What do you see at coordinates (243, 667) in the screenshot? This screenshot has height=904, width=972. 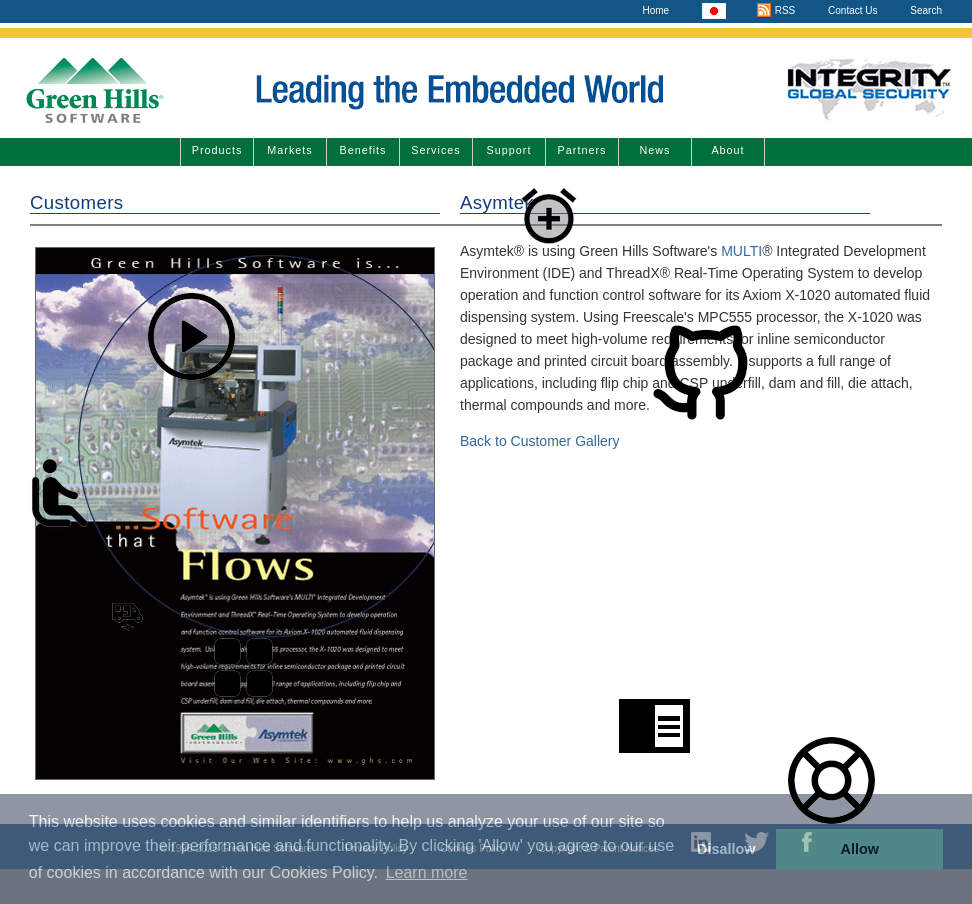 I see `switch to grid view` at bounding box center [243, 667].